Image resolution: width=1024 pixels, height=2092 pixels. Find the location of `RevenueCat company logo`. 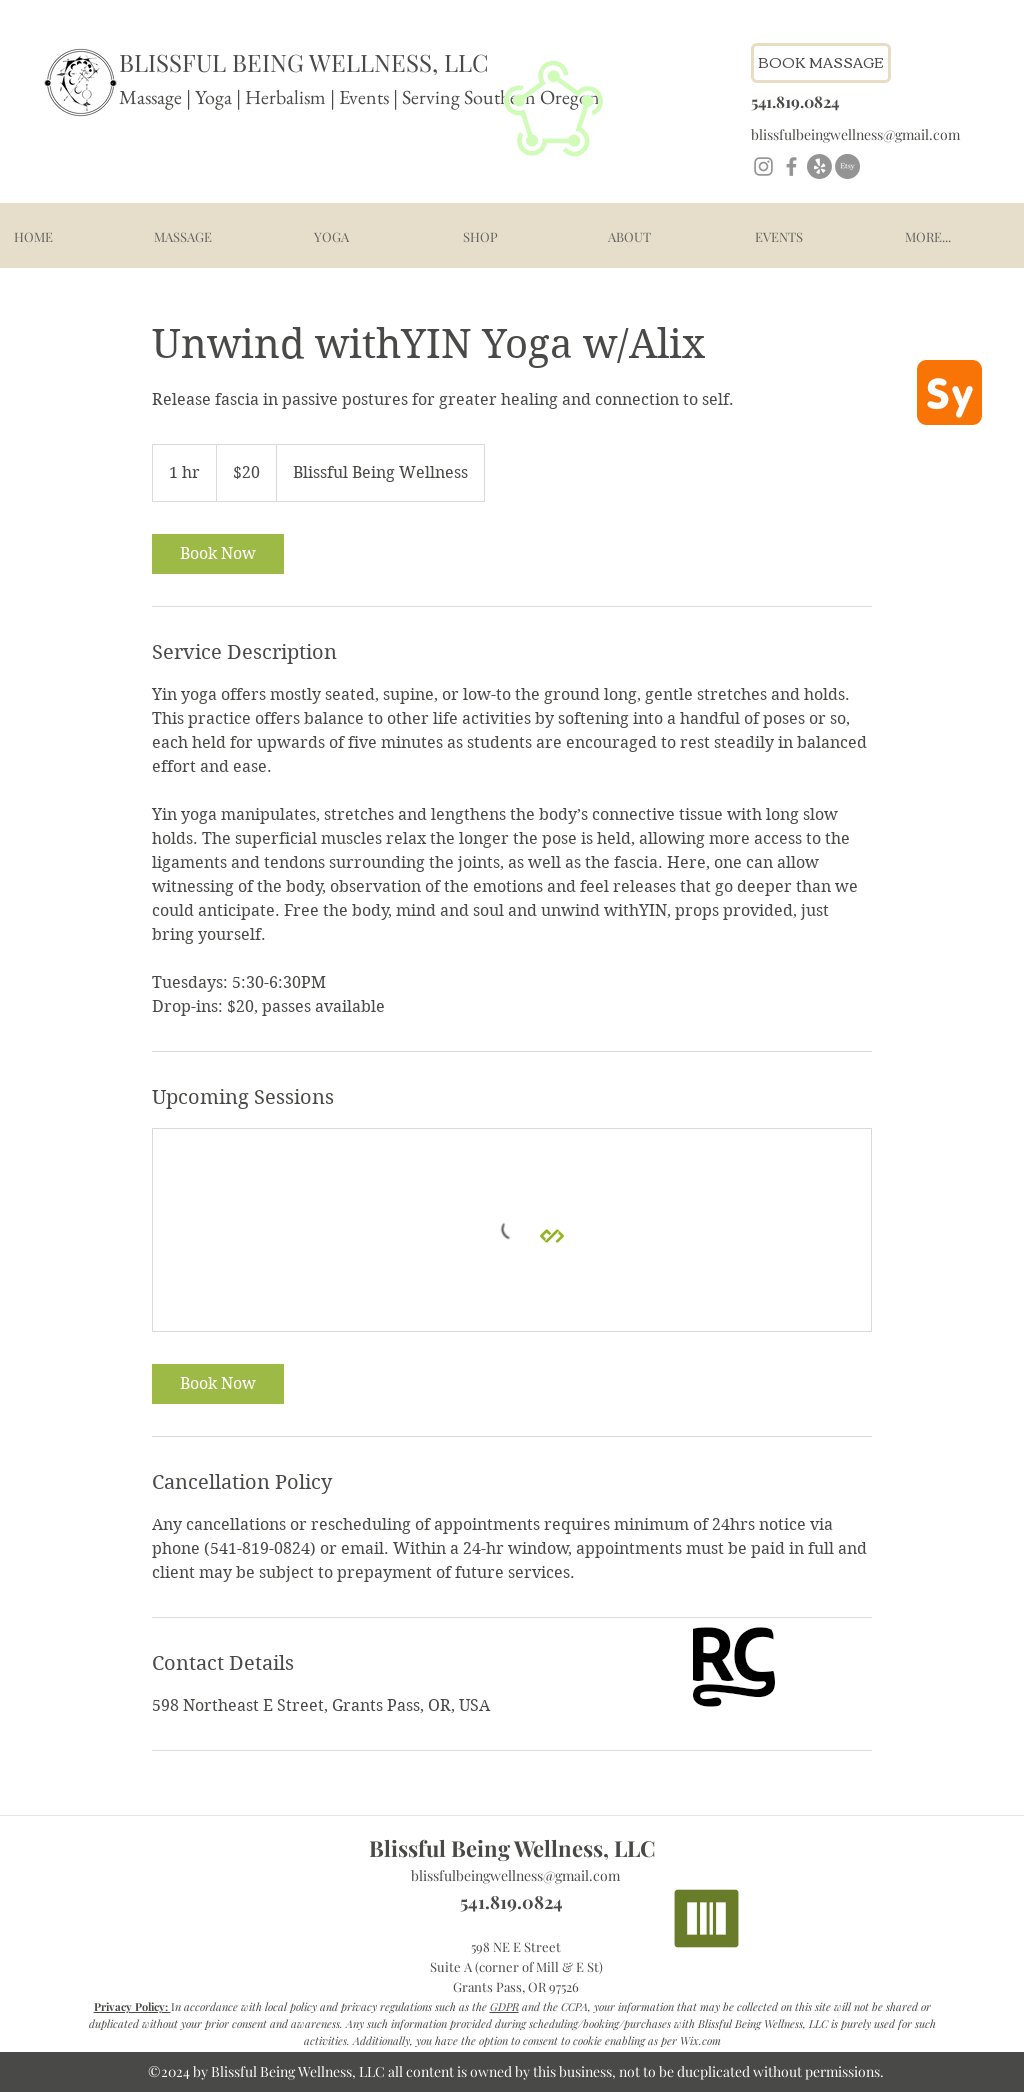

RevenueCat company logo is located at coordinates (734, 1667).